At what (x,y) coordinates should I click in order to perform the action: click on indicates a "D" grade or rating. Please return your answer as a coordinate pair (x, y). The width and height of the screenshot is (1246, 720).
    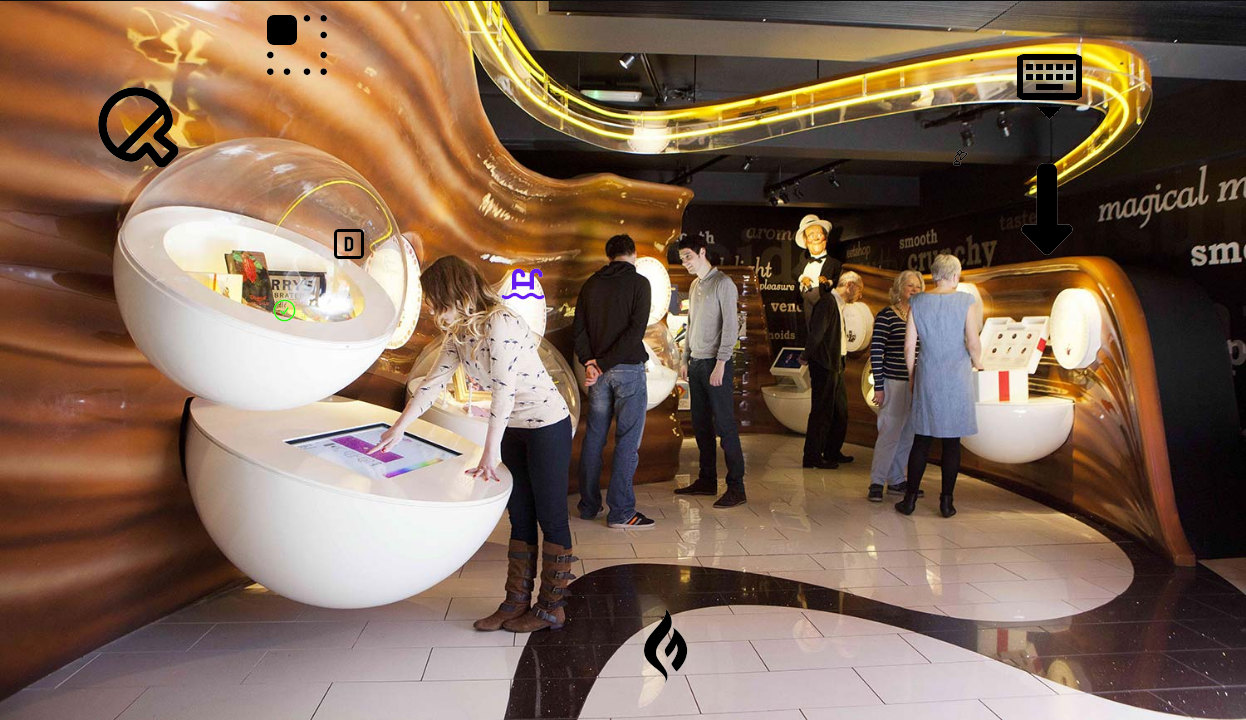
    Looking at the image, I should click on (349, 244).